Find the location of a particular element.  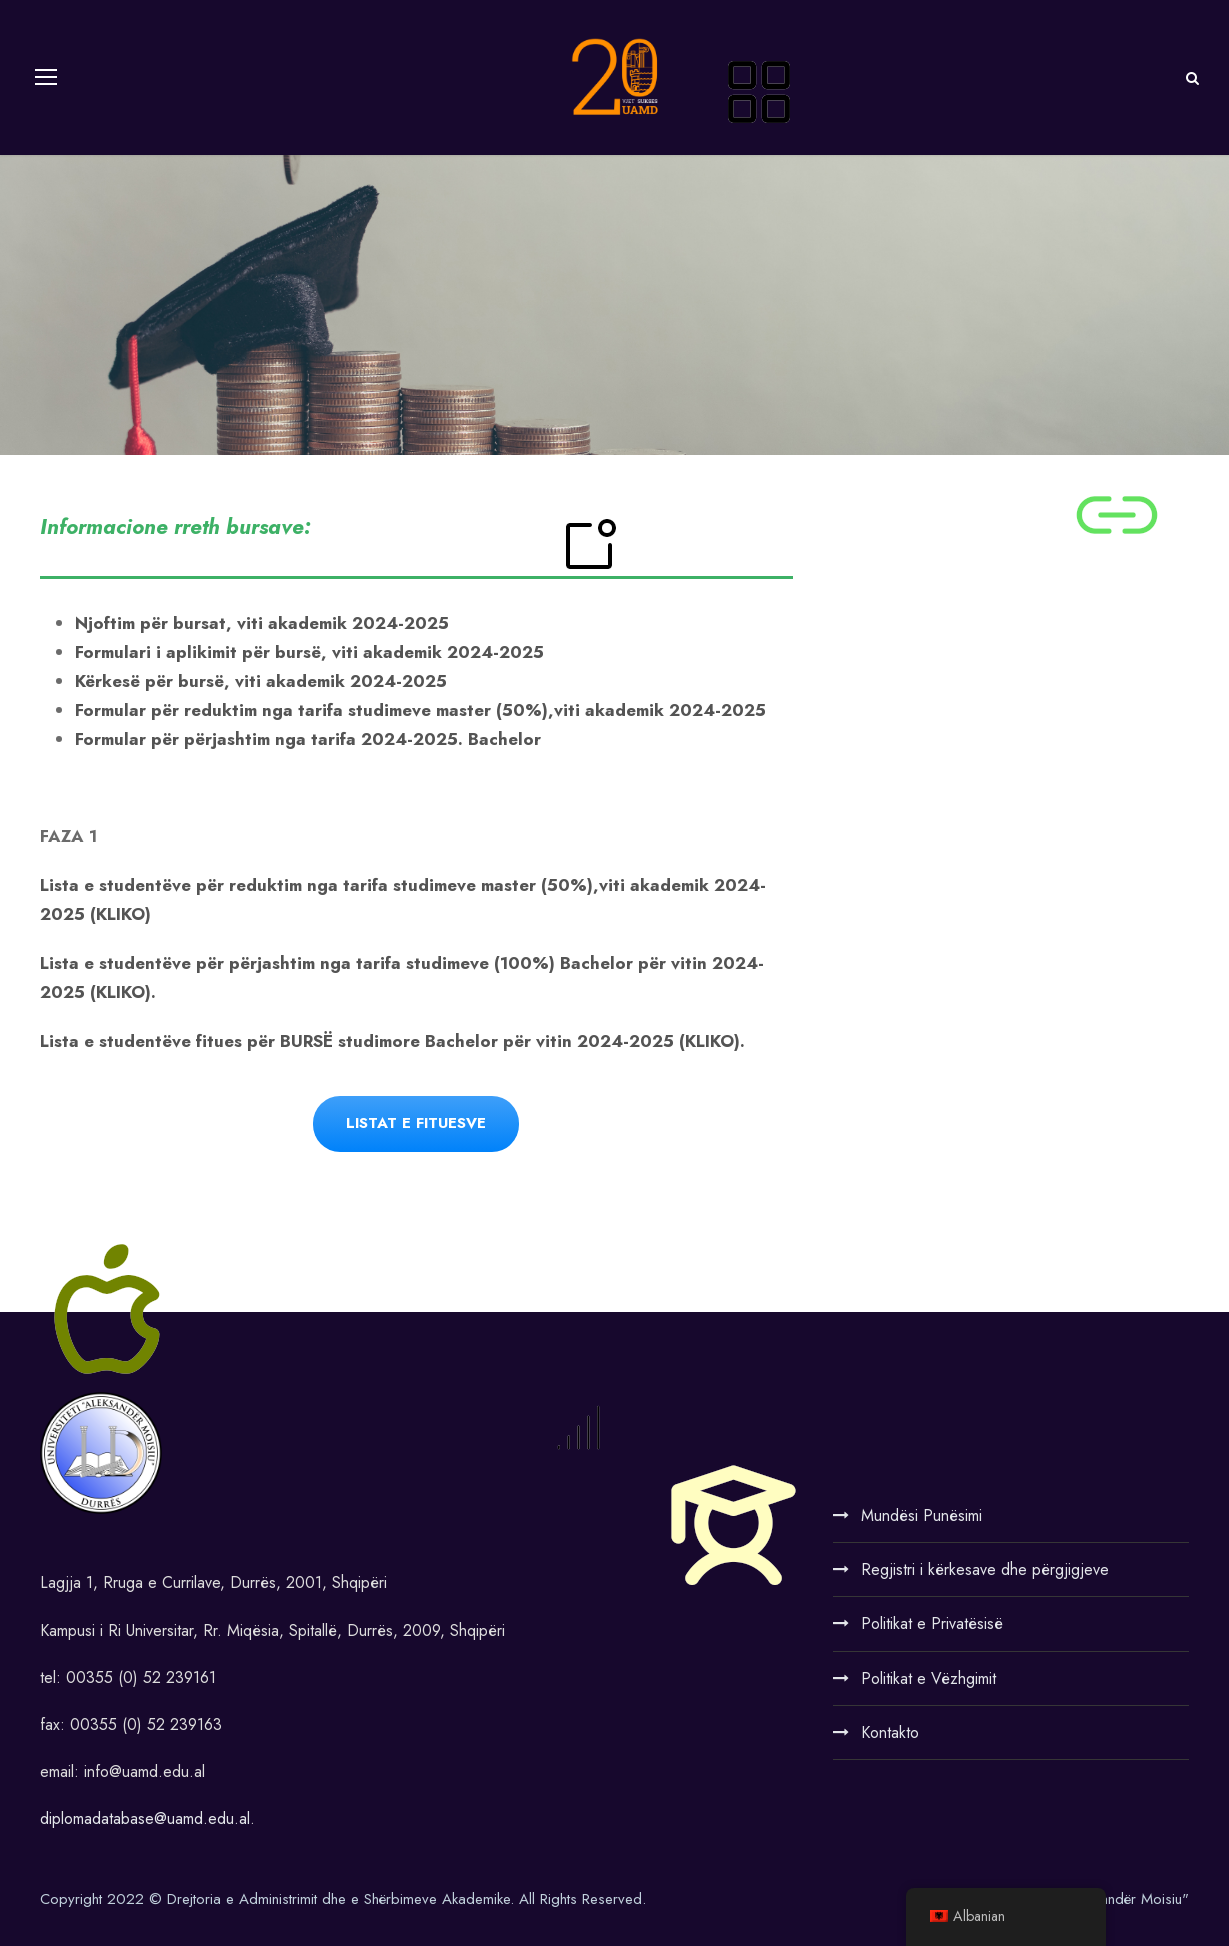

view student profile is located at coordinates (733, 1527).